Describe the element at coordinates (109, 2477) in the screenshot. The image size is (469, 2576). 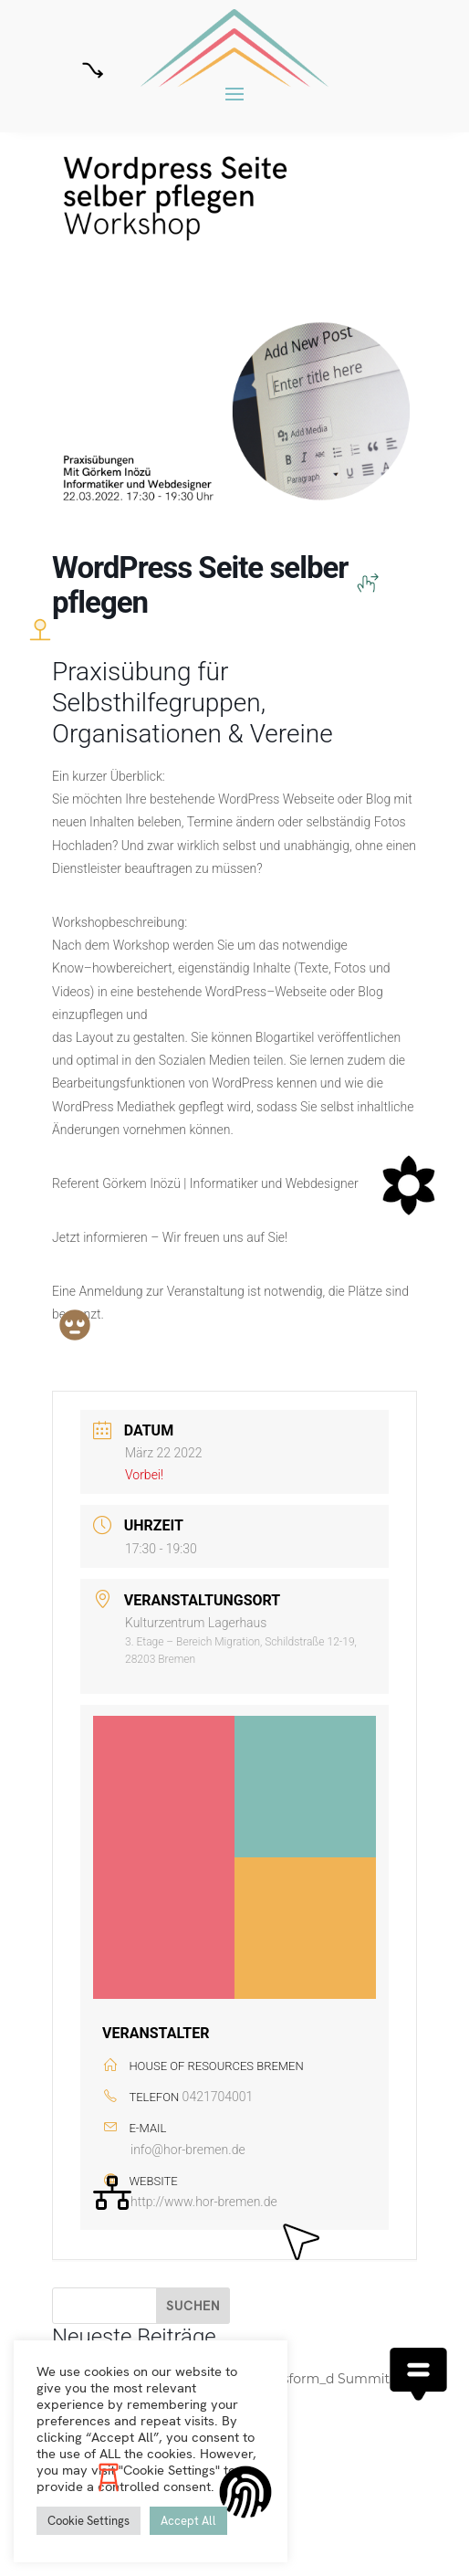
I see `browse furniture or seating options` at that location.